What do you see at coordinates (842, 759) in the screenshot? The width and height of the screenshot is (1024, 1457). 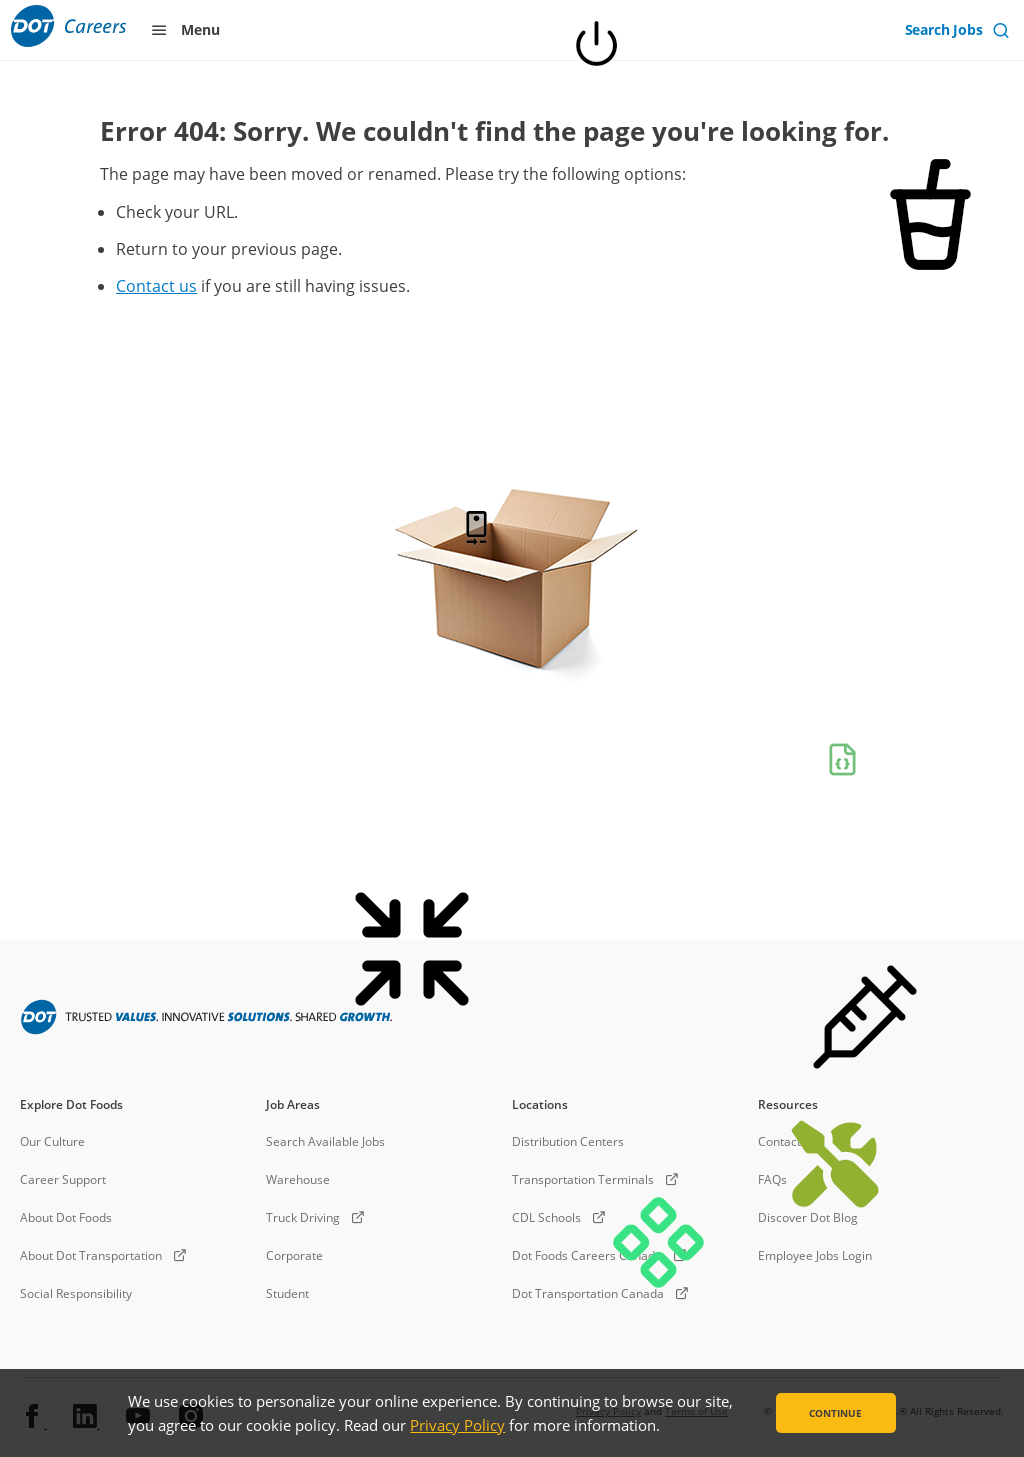 I see `view or open a JSON file` at bounding box center [842, 759].